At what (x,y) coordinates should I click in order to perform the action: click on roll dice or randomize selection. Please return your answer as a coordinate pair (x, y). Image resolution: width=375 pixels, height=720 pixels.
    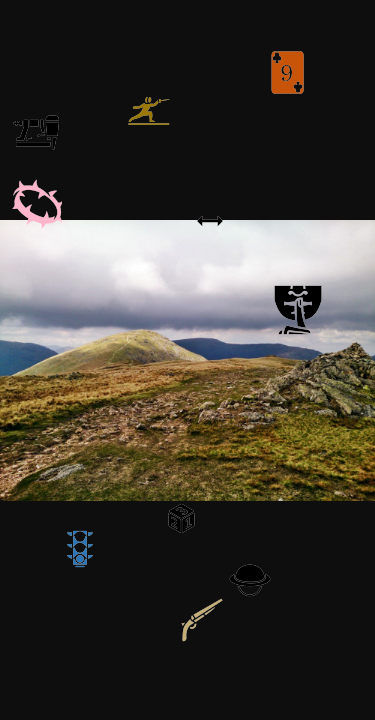
    Looking at the image, I should click on (181, 518).